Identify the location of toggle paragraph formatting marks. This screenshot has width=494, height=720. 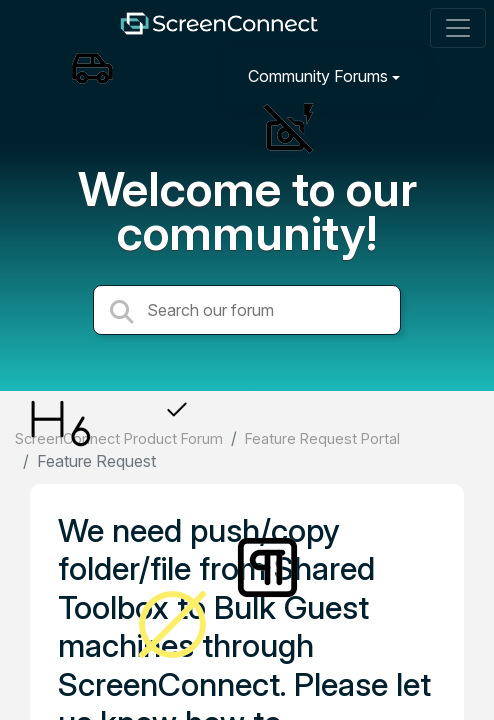
(267, 567).